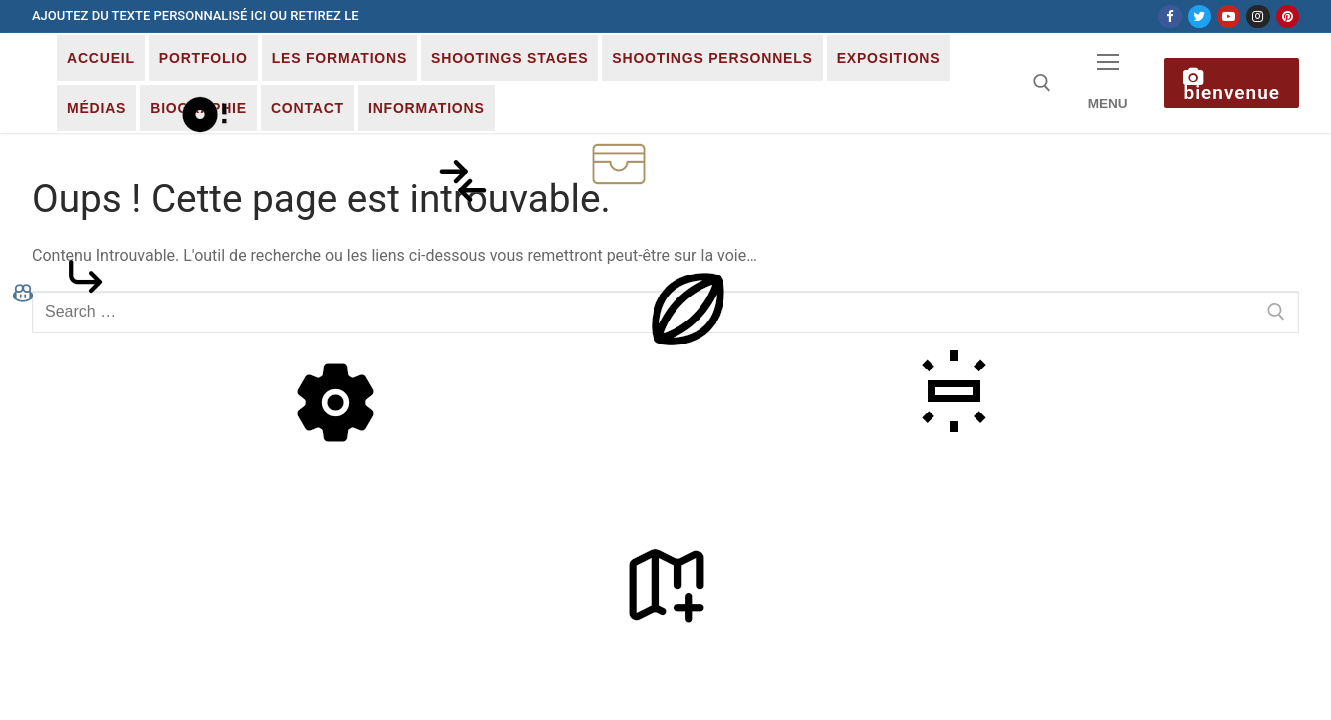 The height and width of the screenshot is (720, 1331). I want to click on access your wallet or saved payment methods, so click(619, 164).